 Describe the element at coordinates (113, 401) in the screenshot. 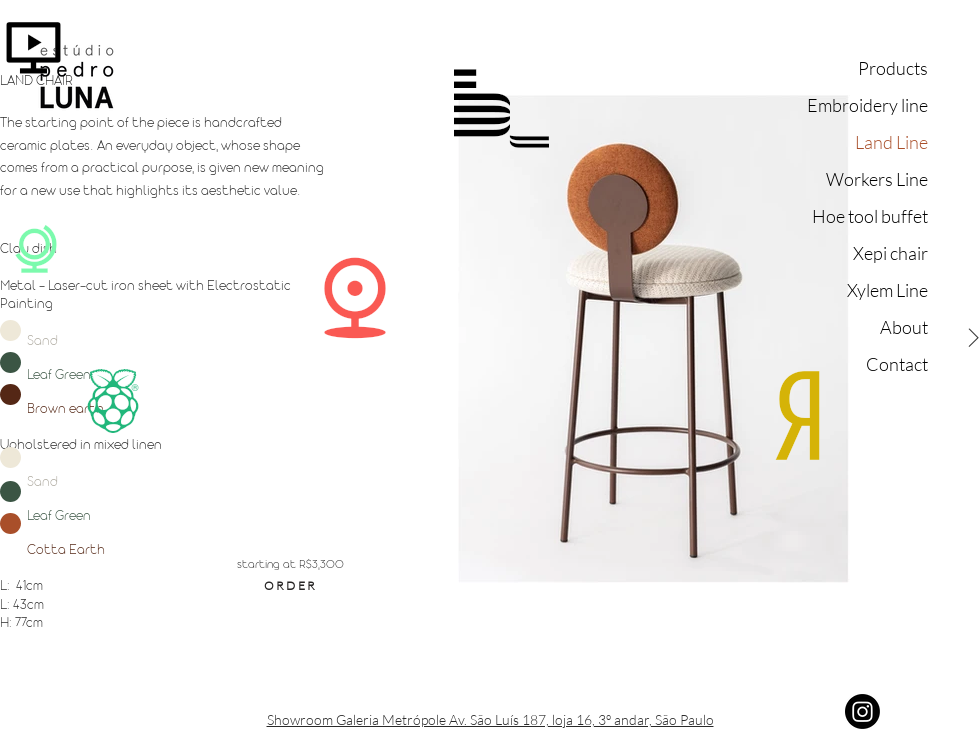

I see `Raspberry Pi brand logo` at that location.